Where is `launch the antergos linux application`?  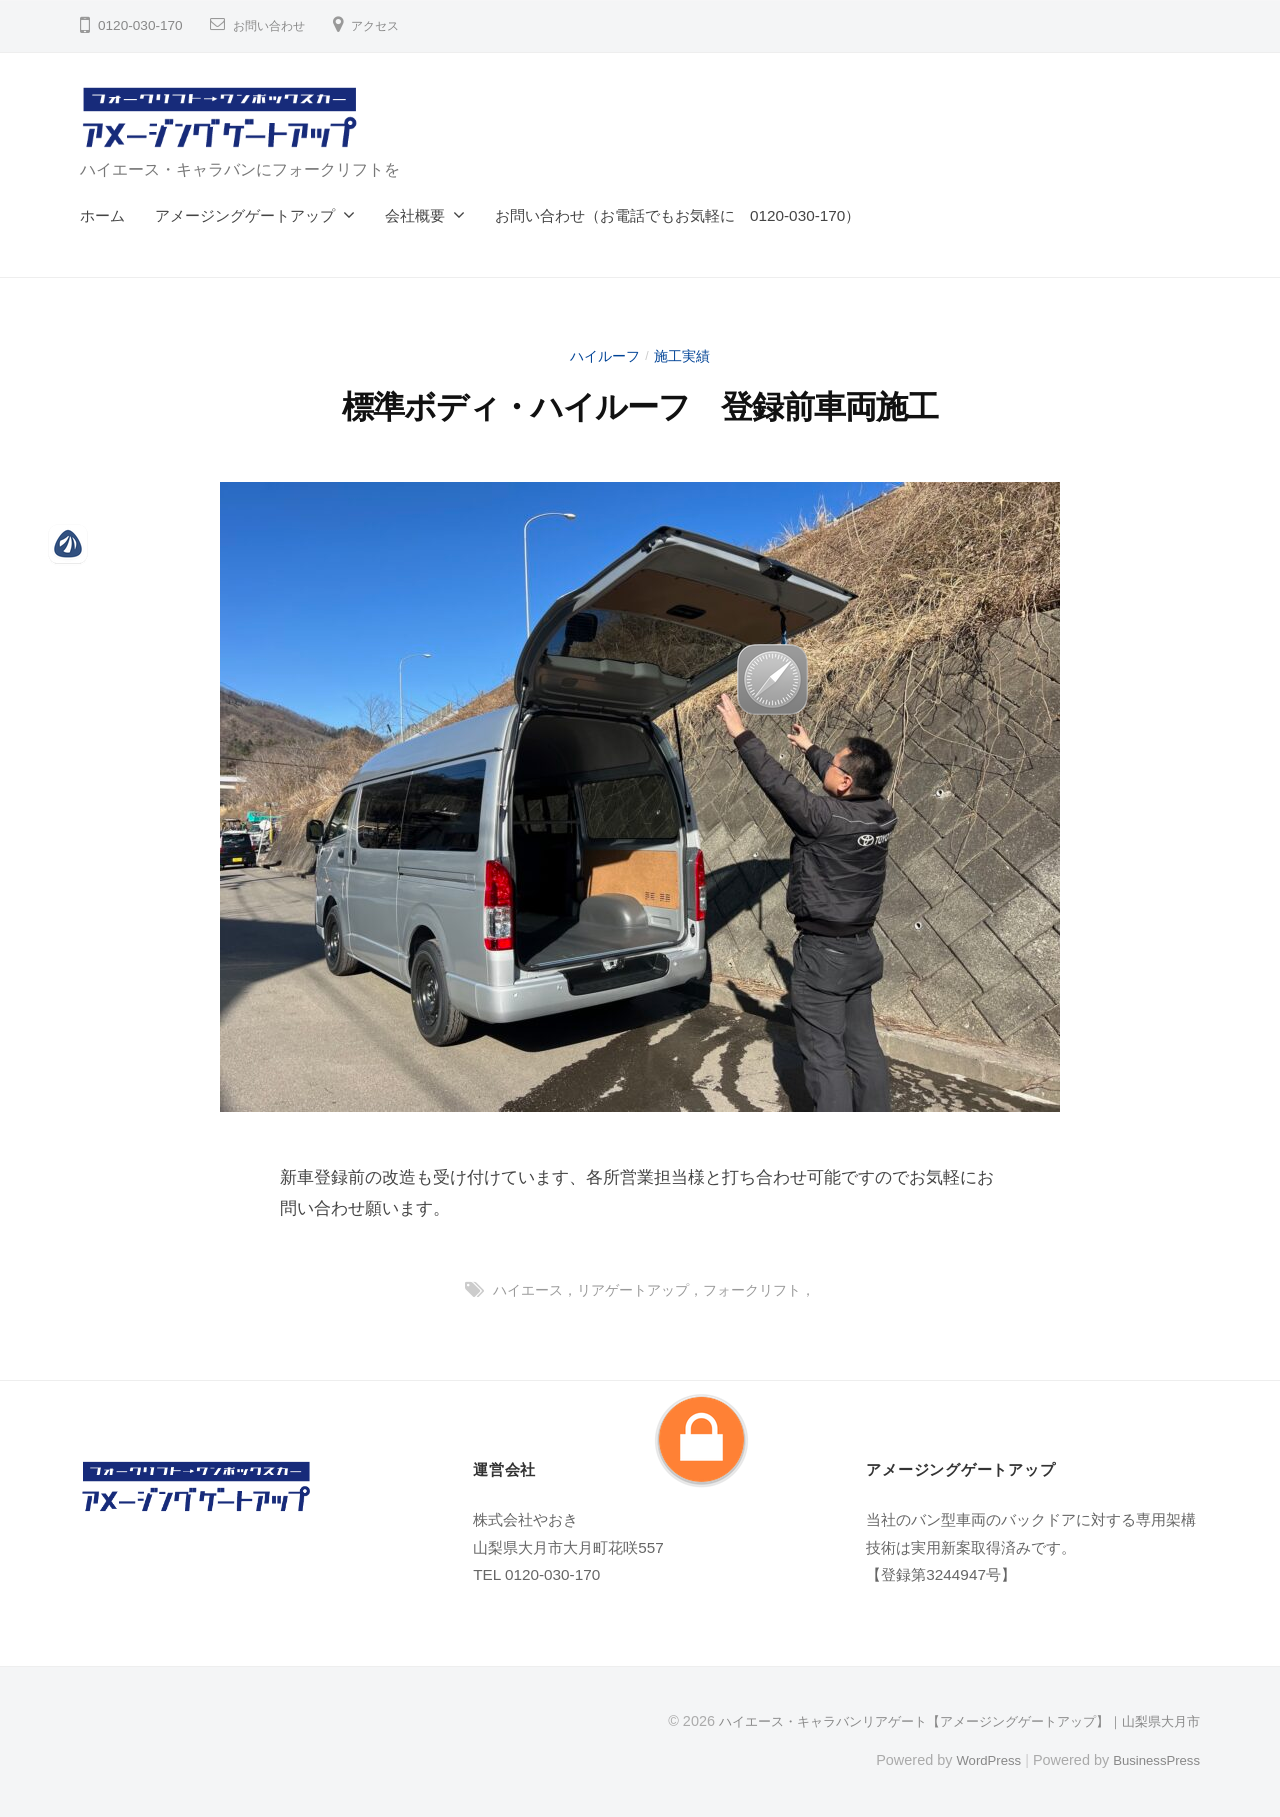 launch the antergos linux application is located at coordinates (68, 544).